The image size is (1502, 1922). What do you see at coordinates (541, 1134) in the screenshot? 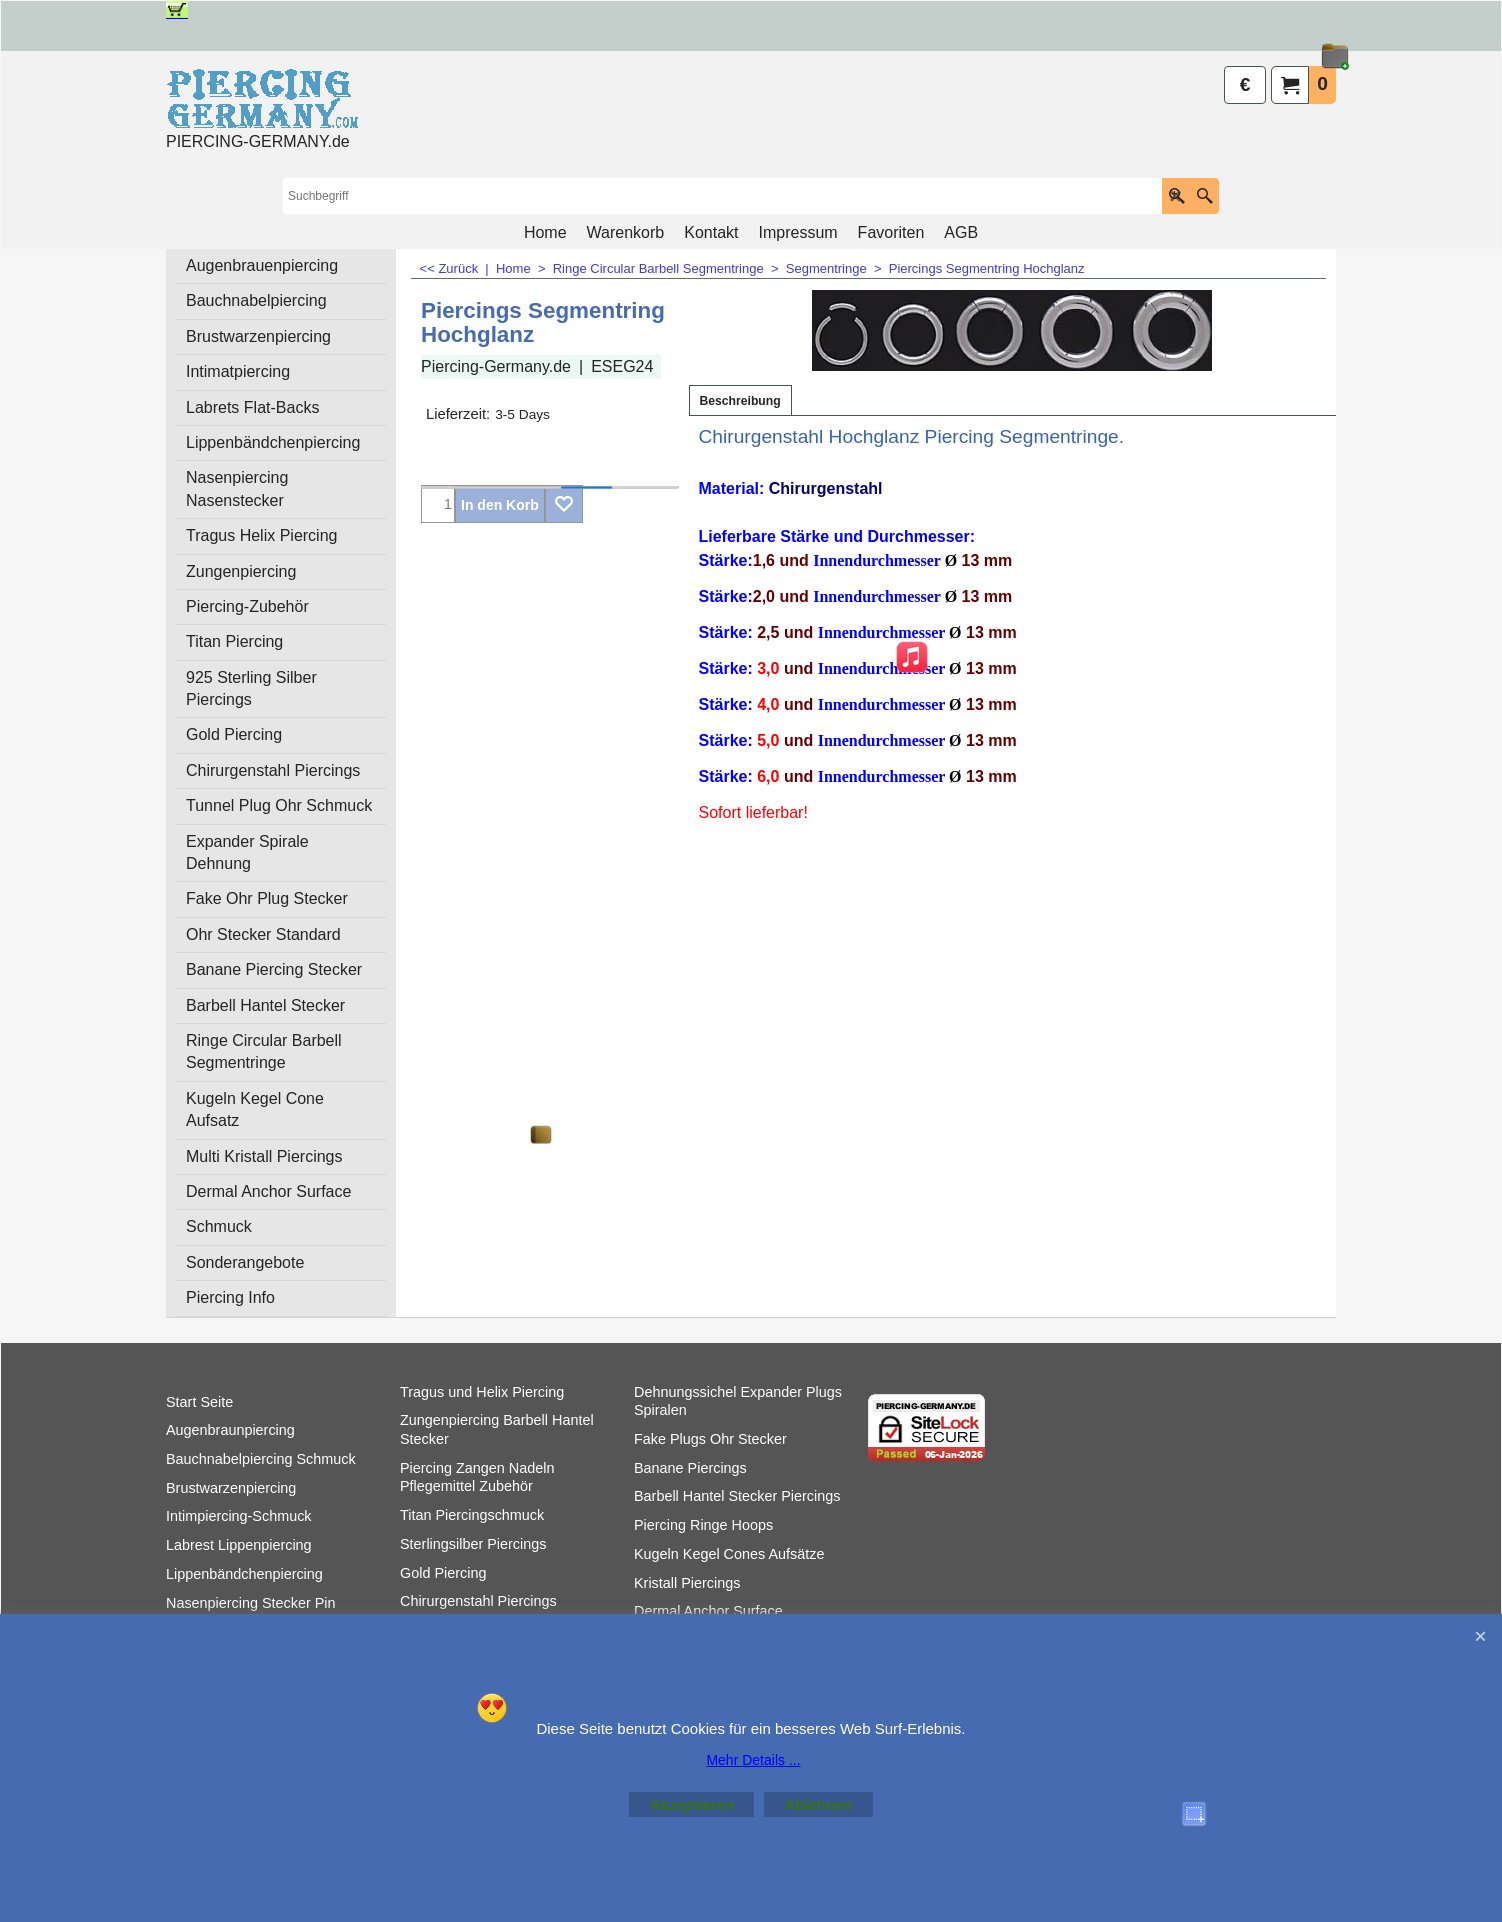
I see `access your desktop folder` at bounding box center [541, 1134].